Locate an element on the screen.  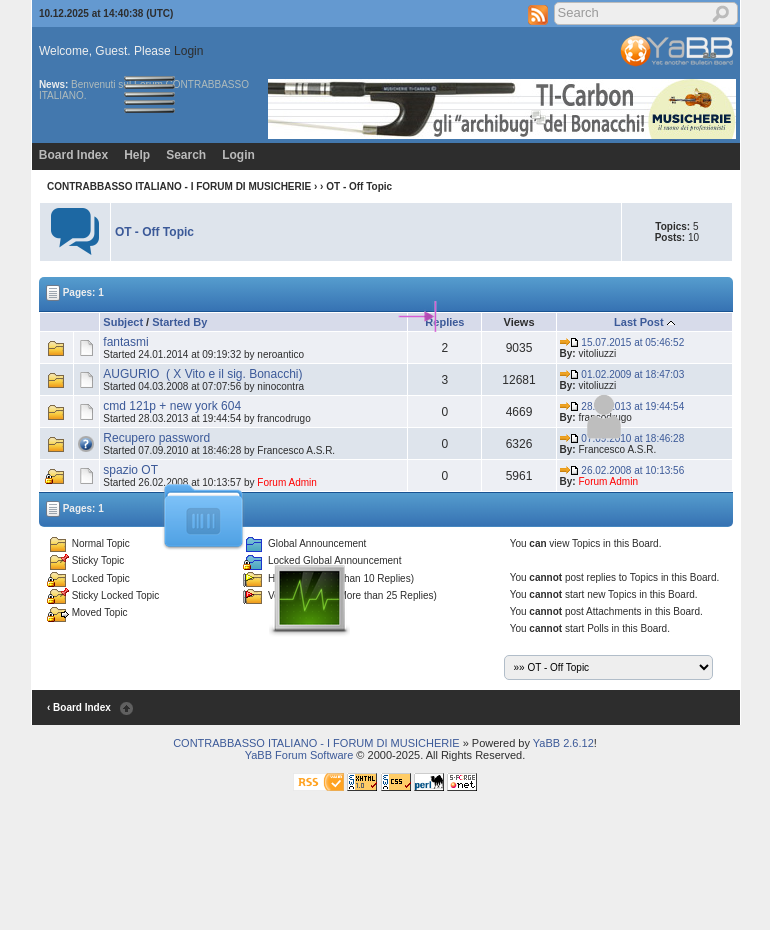
open system monitor to view resource usage is located at coordinates (309, 596).